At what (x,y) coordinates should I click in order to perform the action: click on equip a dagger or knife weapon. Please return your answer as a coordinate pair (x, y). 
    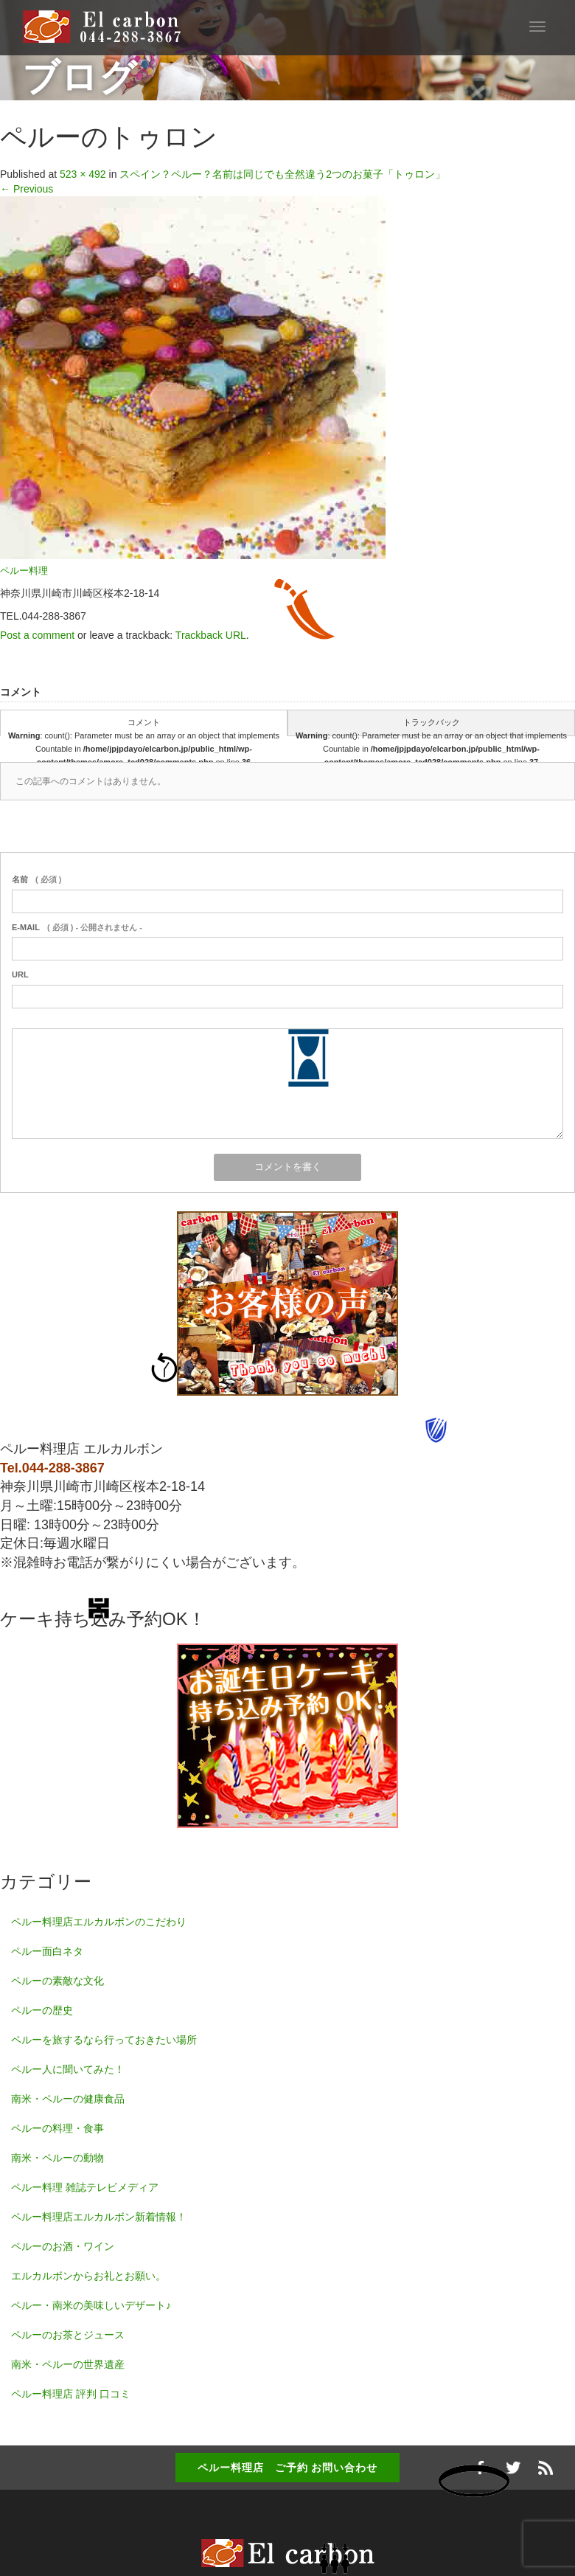
    Looking at the image, I should click on (304, 609).